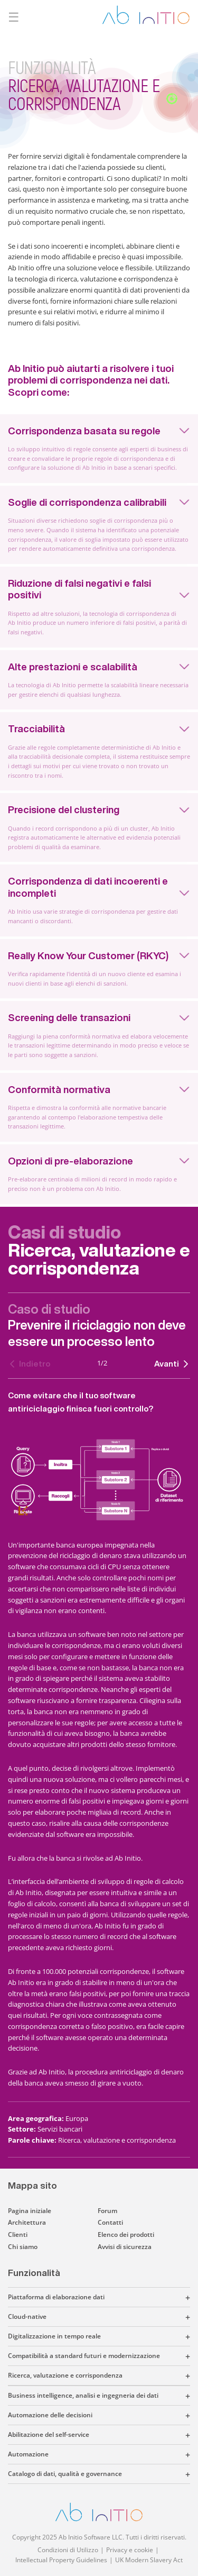 The width and height of the screenshot is (198, 2576). Describe the element at coordinates (23, 1510) in the screenshot. I see `livekit logo - real-time audio/video platform branding` at that location.